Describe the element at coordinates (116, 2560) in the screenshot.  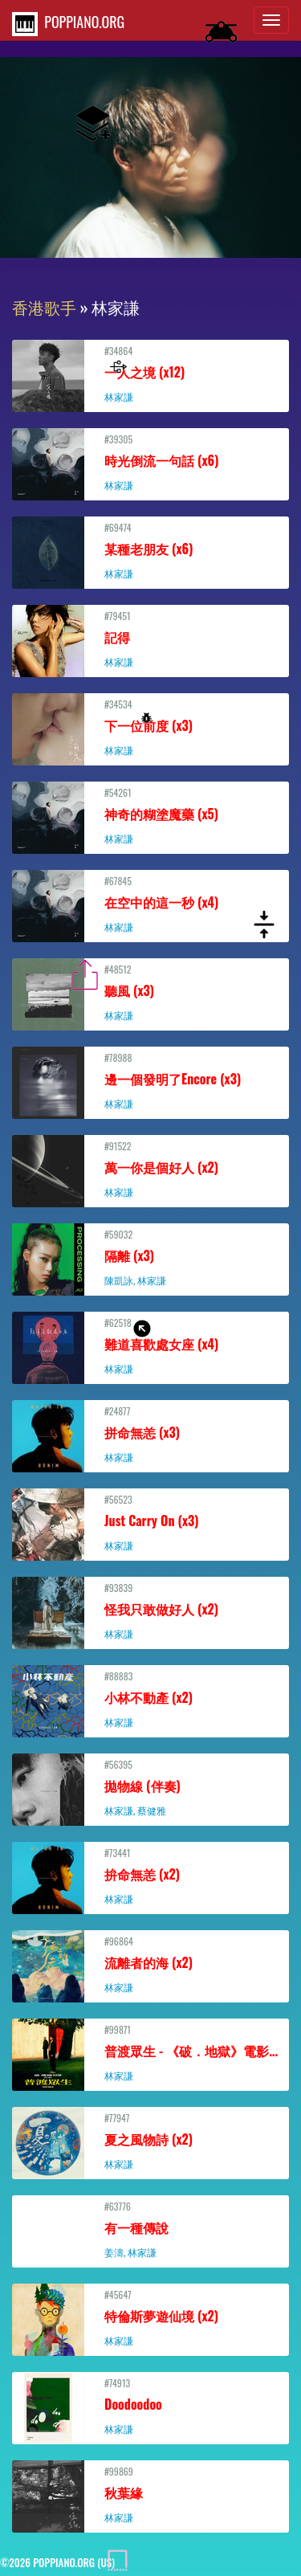
I see `insert a code snippet` at that location.